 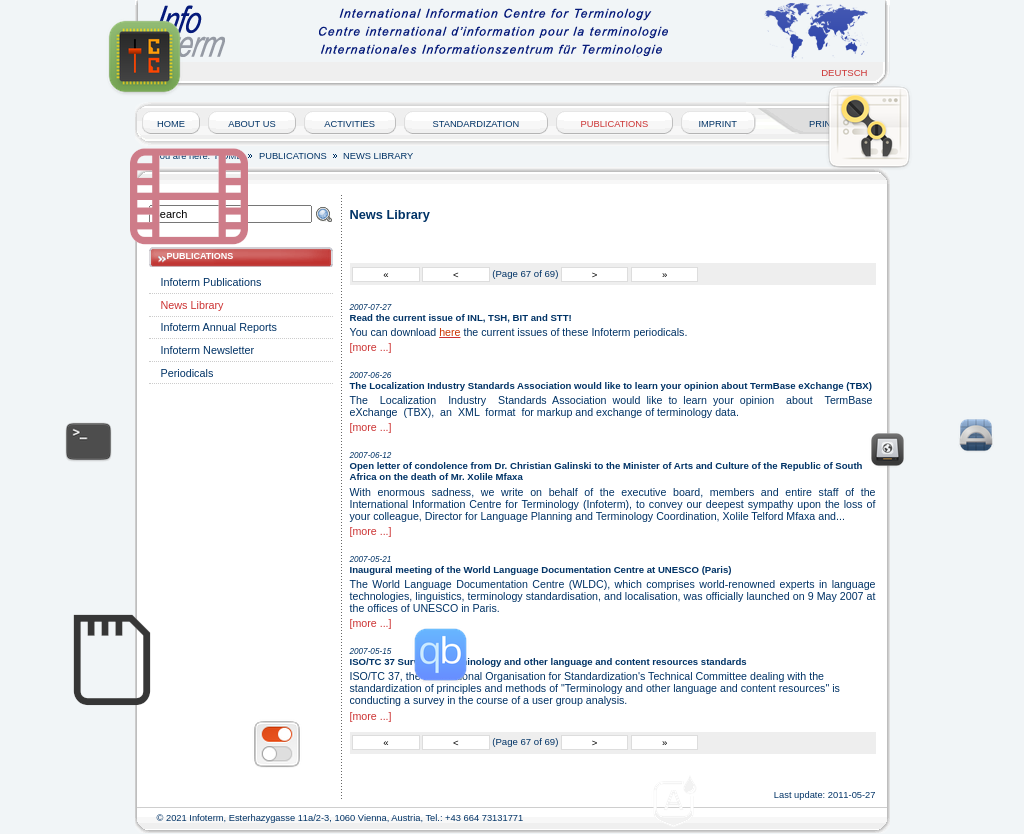 I want to click on open qbittorrent torrent client, so click(x=440, y=654).